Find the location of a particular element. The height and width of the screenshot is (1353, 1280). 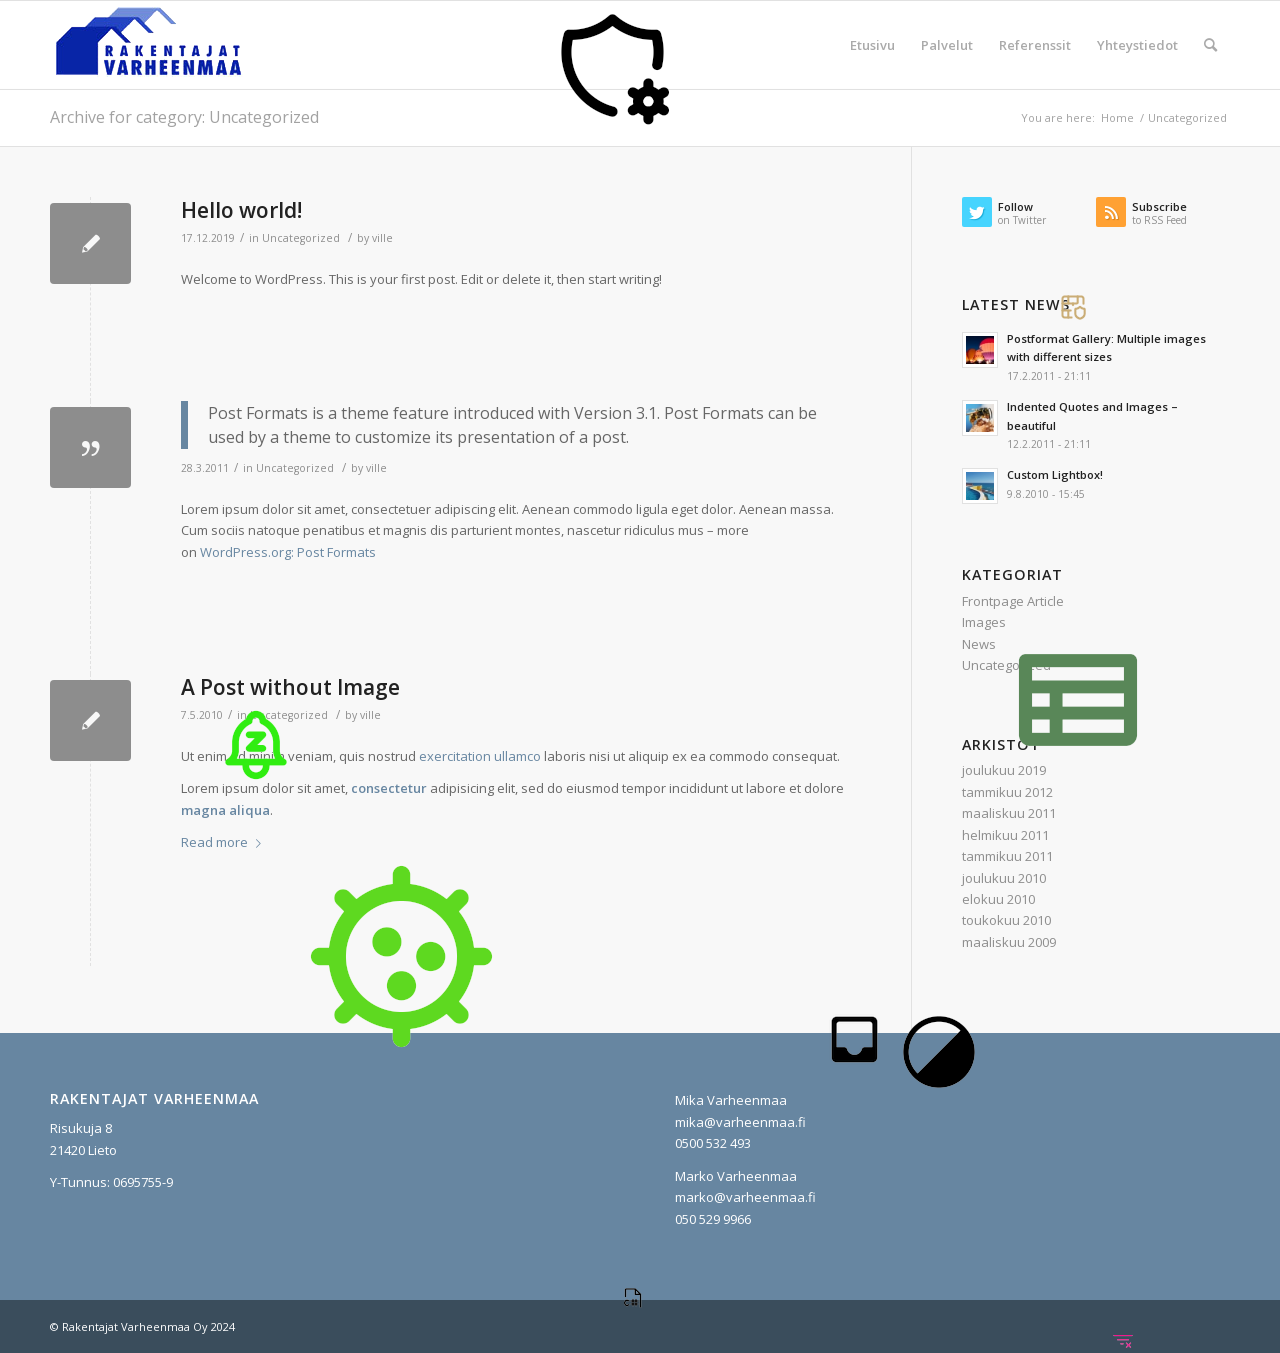

toggle contrast or dark/light mode is located at coordinates (939, 1052).